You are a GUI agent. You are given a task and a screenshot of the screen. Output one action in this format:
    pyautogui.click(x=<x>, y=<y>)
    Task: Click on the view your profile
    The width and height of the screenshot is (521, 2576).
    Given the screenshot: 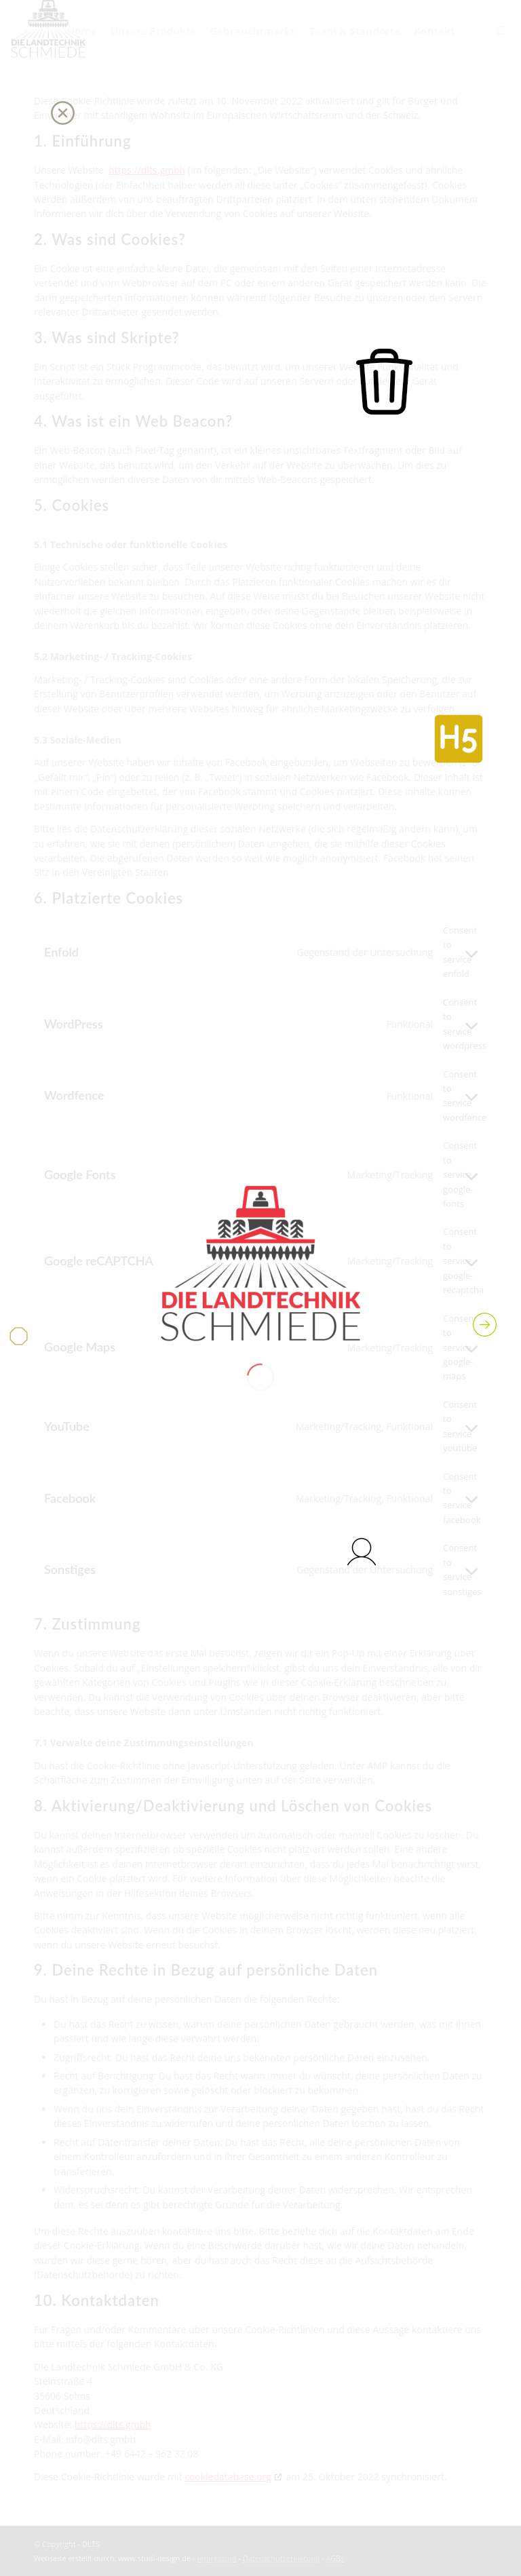 What is the action you would take?
    pyautogui.click(x=362, y=1552)
    